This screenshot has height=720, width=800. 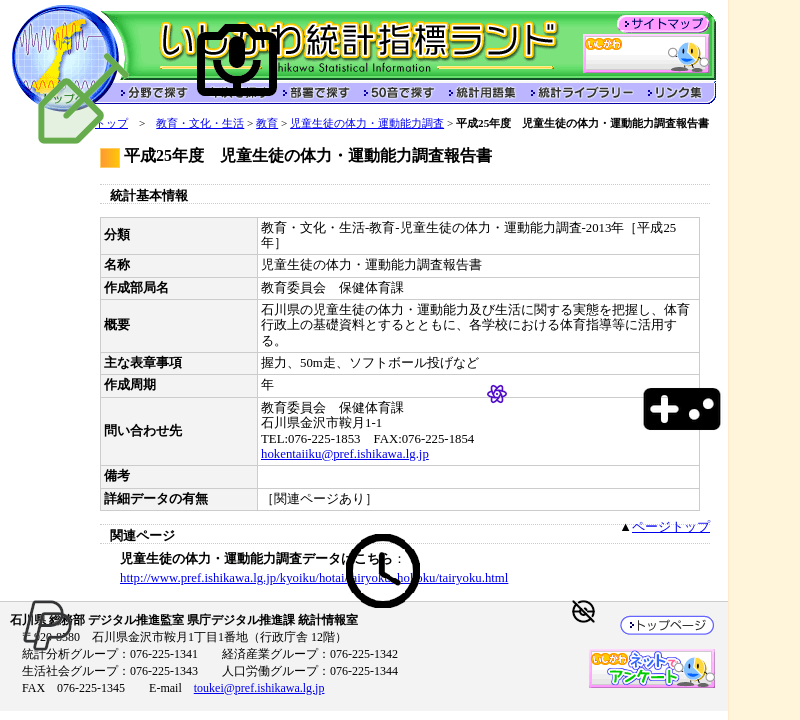 I want to click on access games or gaming features, so click(x=682, y=409).